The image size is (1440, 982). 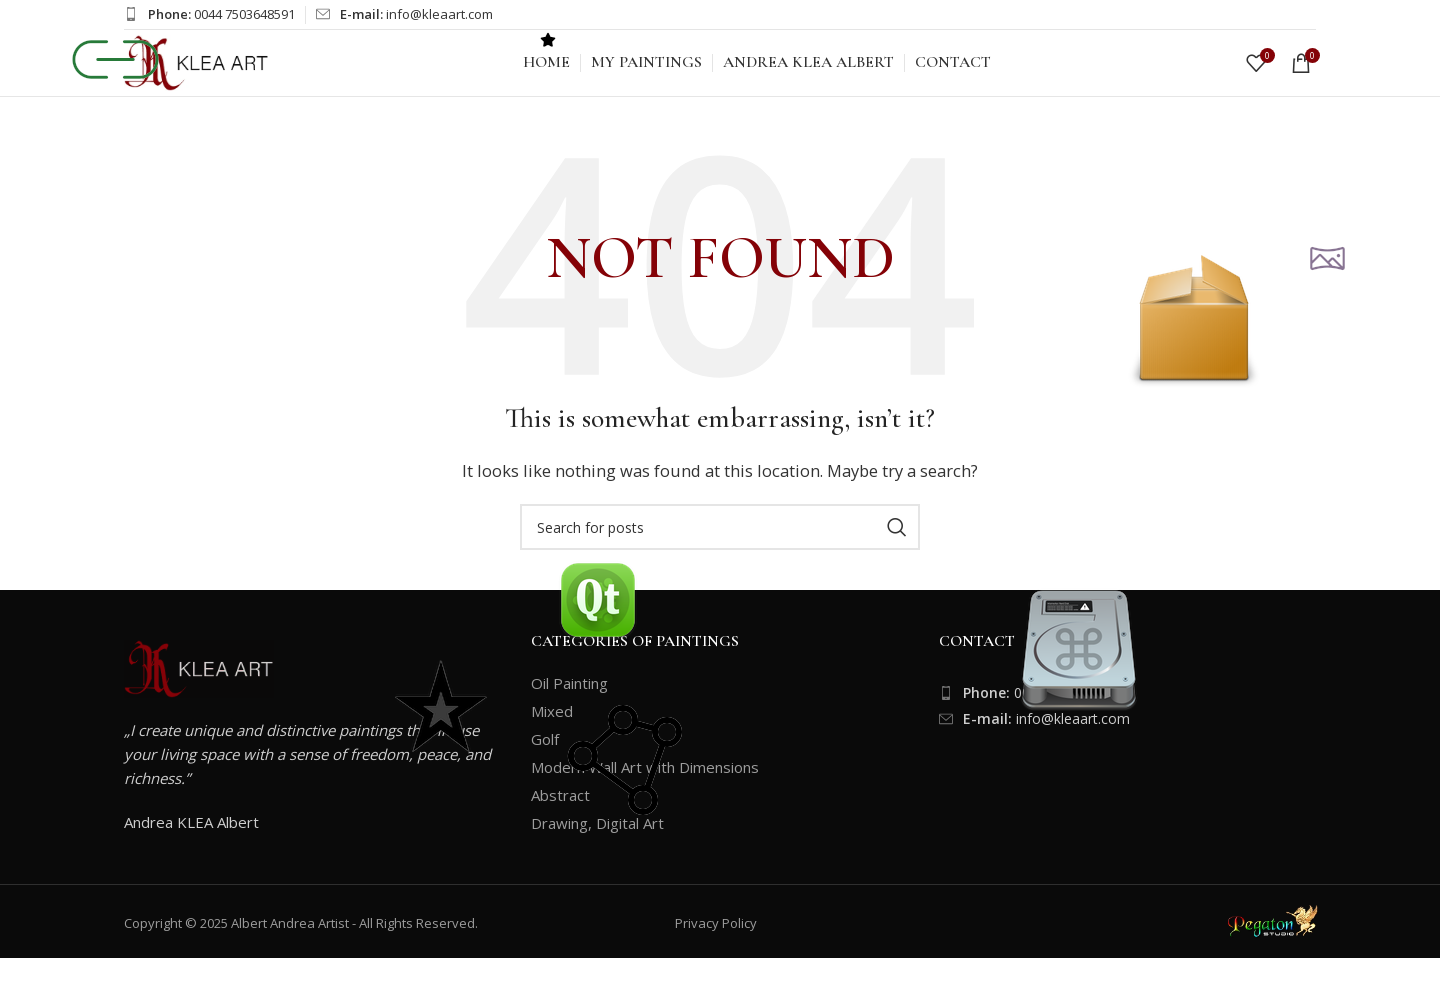 What do you see at coordinates (1327, 258) in the screenshot?
I see `view panorama photos` at bounding box center [1327, 258].